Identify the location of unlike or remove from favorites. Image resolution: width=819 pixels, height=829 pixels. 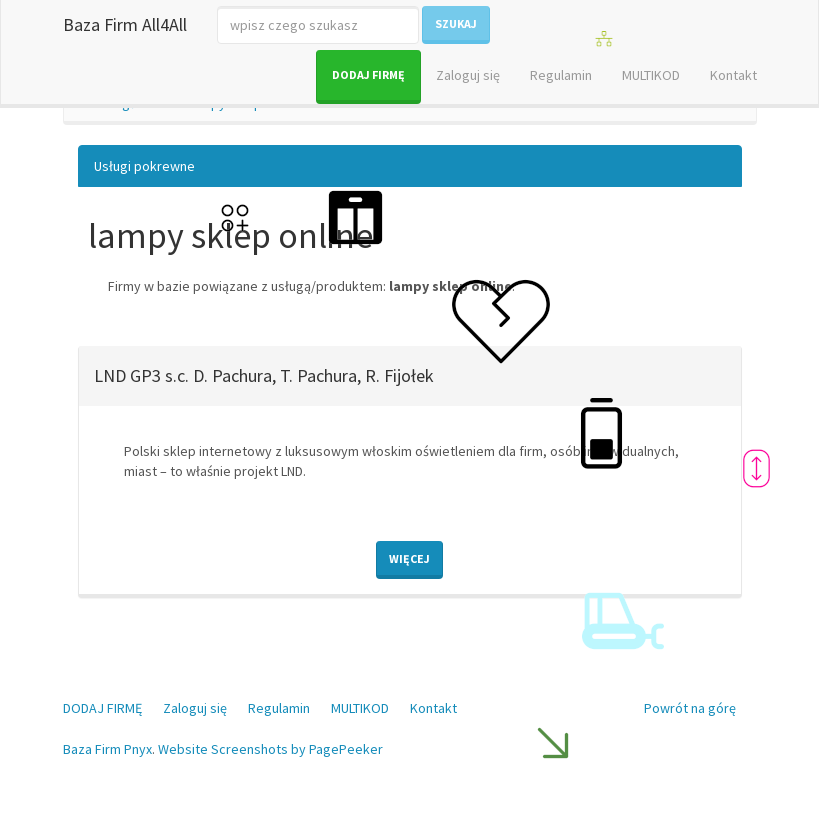
(501, 318).